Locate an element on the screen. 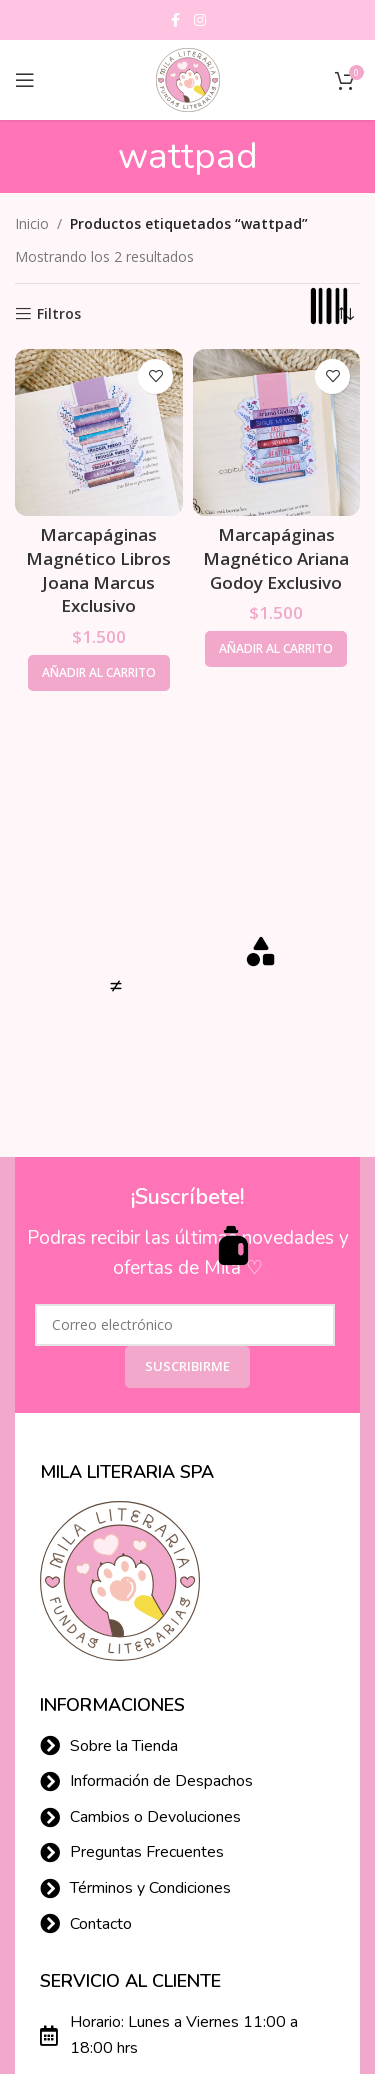 Image resolution: width=375 pixels, height=2074 pixels. scan a barcode is located at coordinates (329, 306).